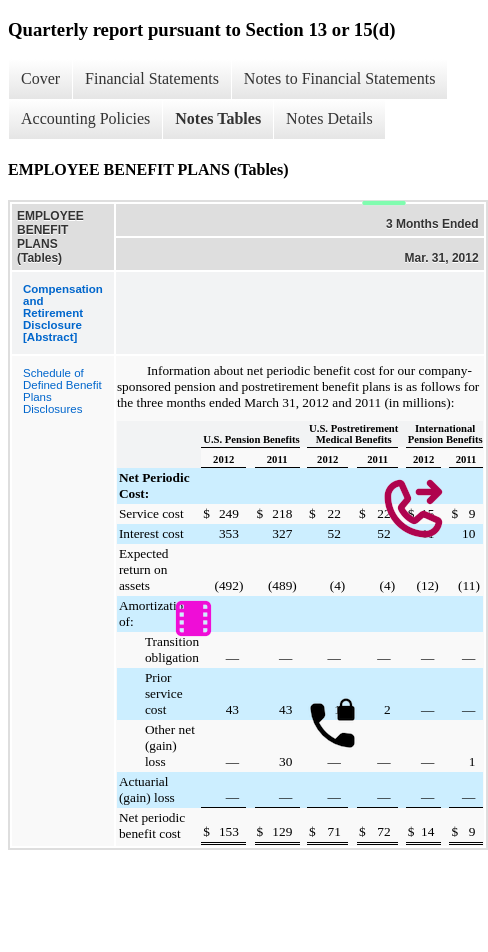  I want to click on indicates phone or call features are locked, so click(332, 725).